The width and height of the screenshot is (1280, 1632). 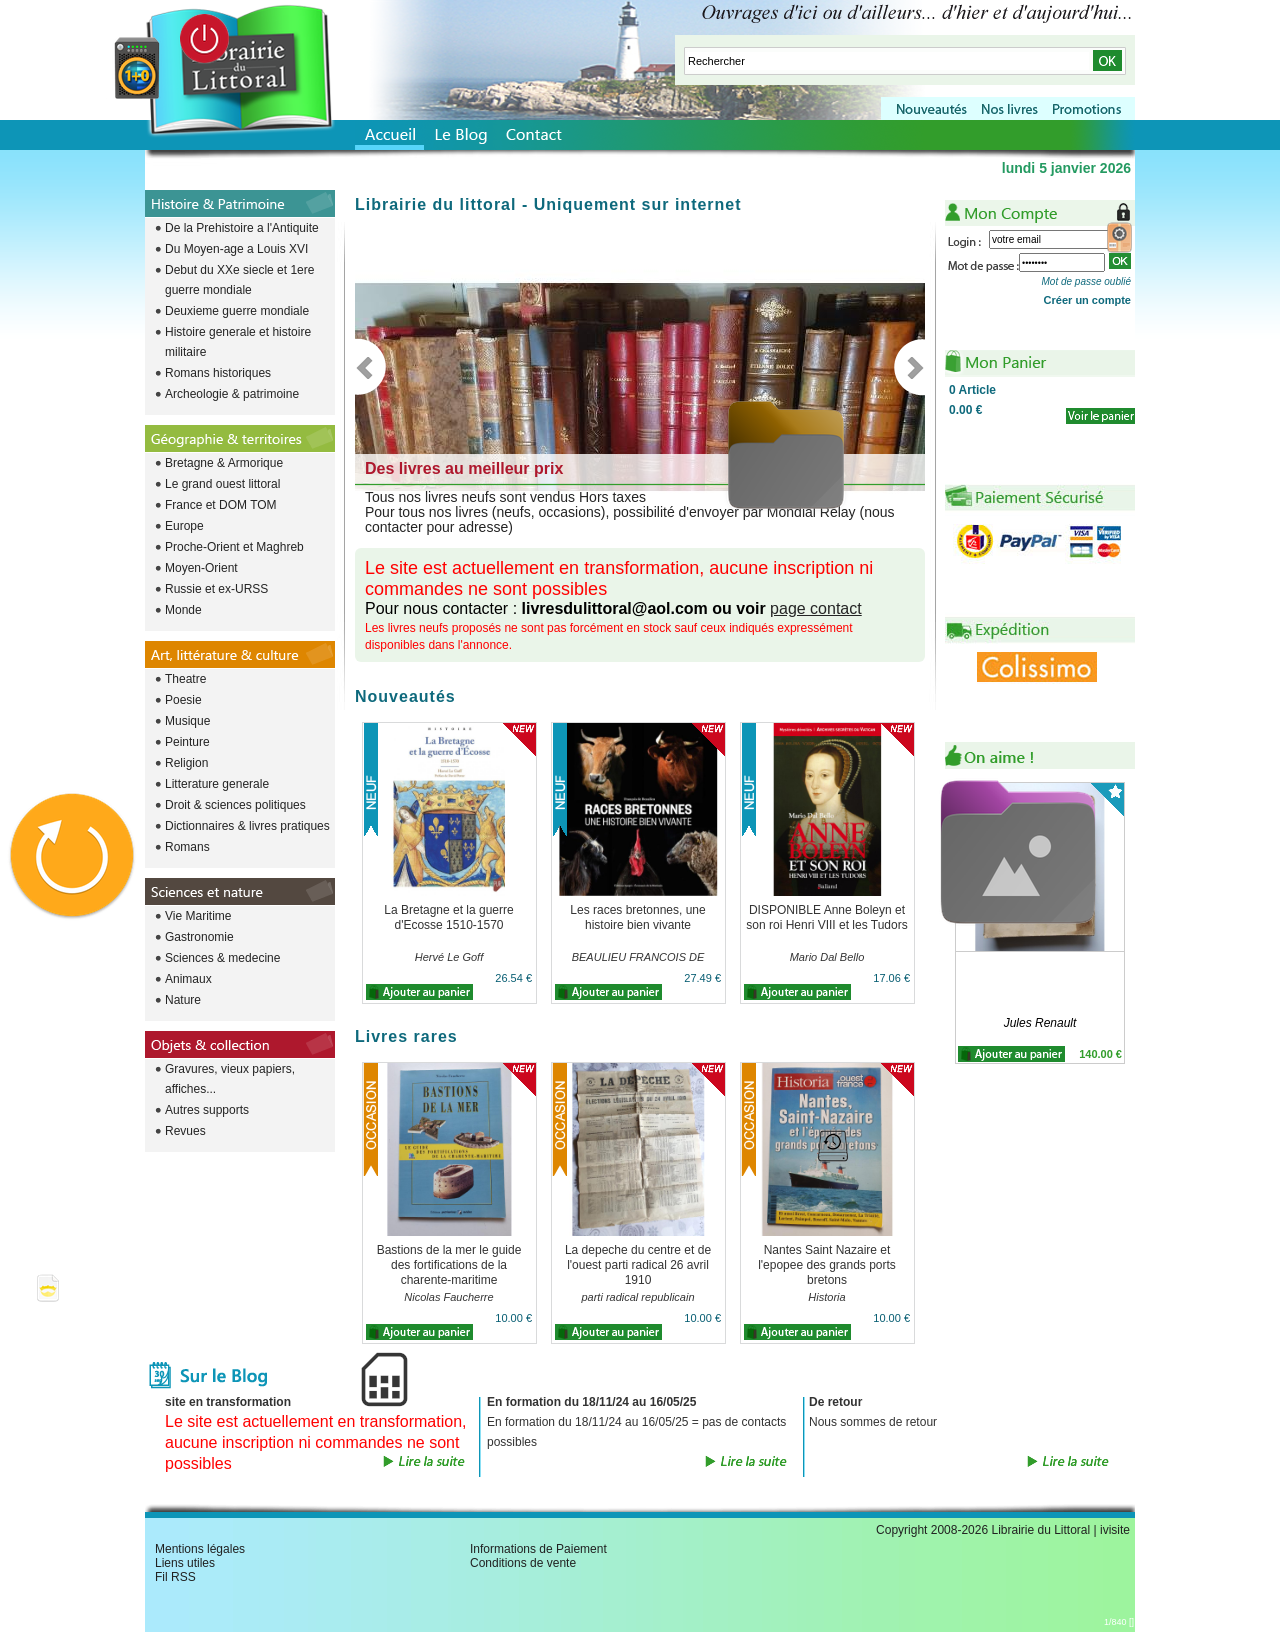 What do you see at coordinates (384, 1379) in the screenshot?
I see `view SIM card information` at bounding box center [384, 1379].